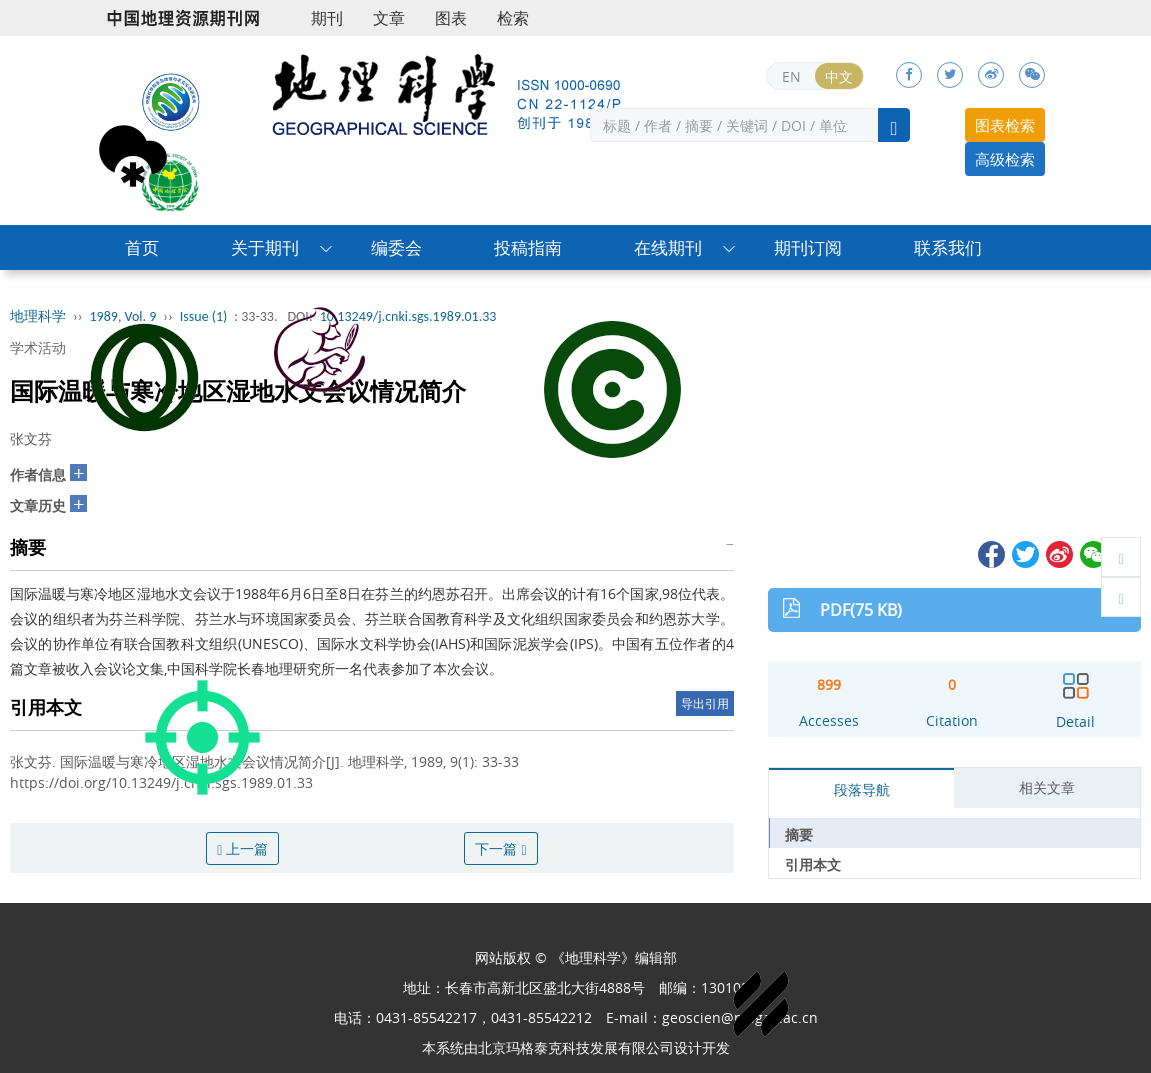 This screenshot has height=1073, width=1151. I want to click on center or focus on current location, so click(202, 737).